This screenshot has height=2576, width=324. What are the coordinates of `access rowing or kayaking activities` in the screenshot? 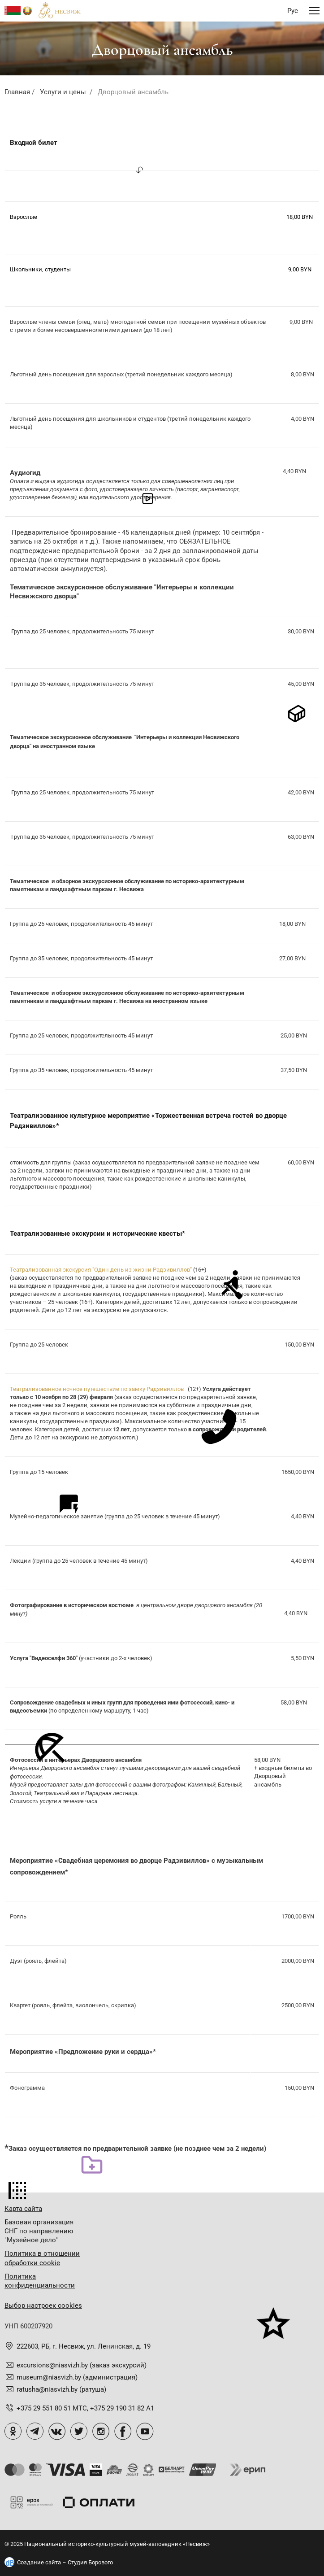 It's located at (231, 1284).